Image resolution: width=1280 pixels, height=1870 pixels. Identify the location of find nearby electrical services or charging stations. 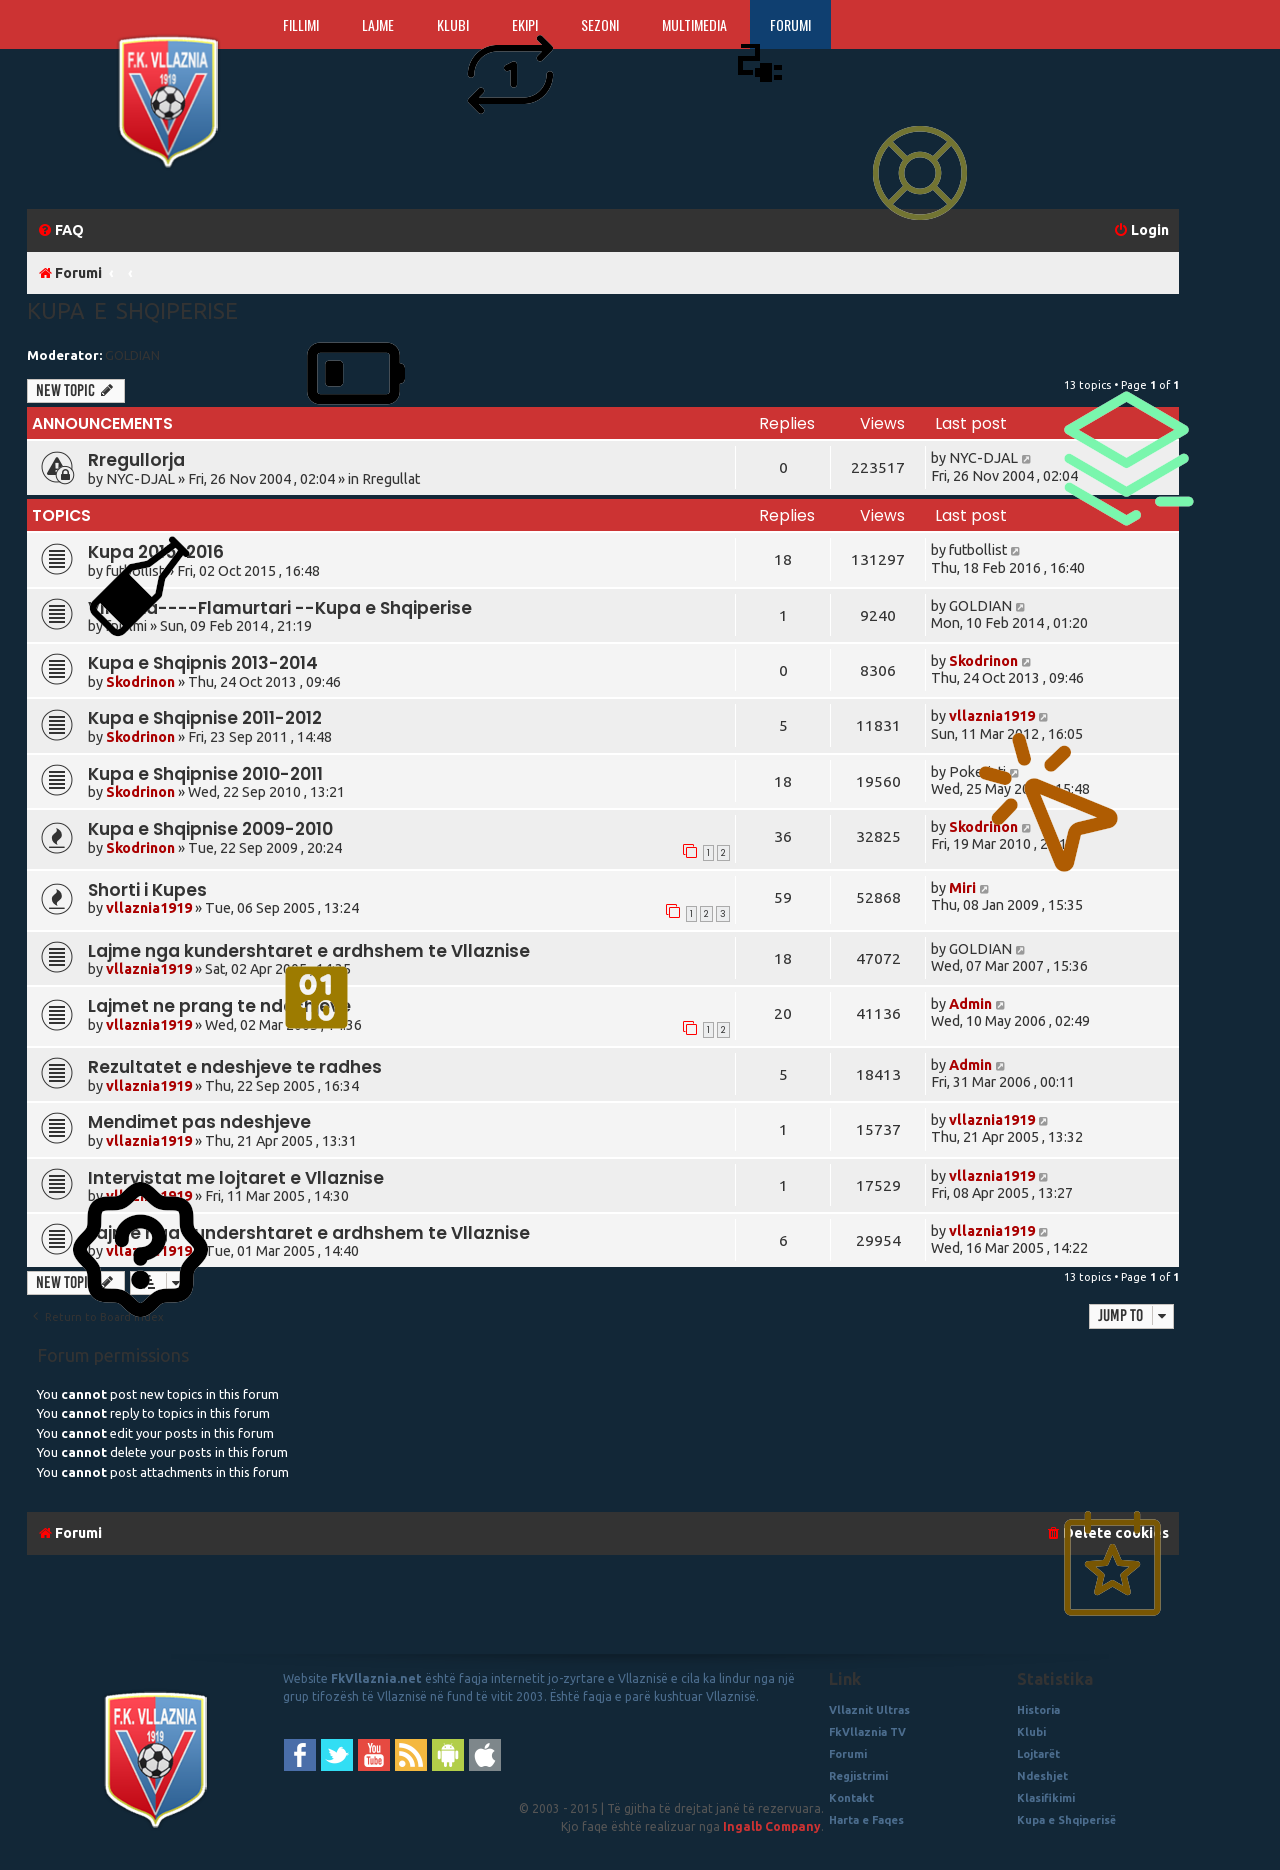
(760, 63).